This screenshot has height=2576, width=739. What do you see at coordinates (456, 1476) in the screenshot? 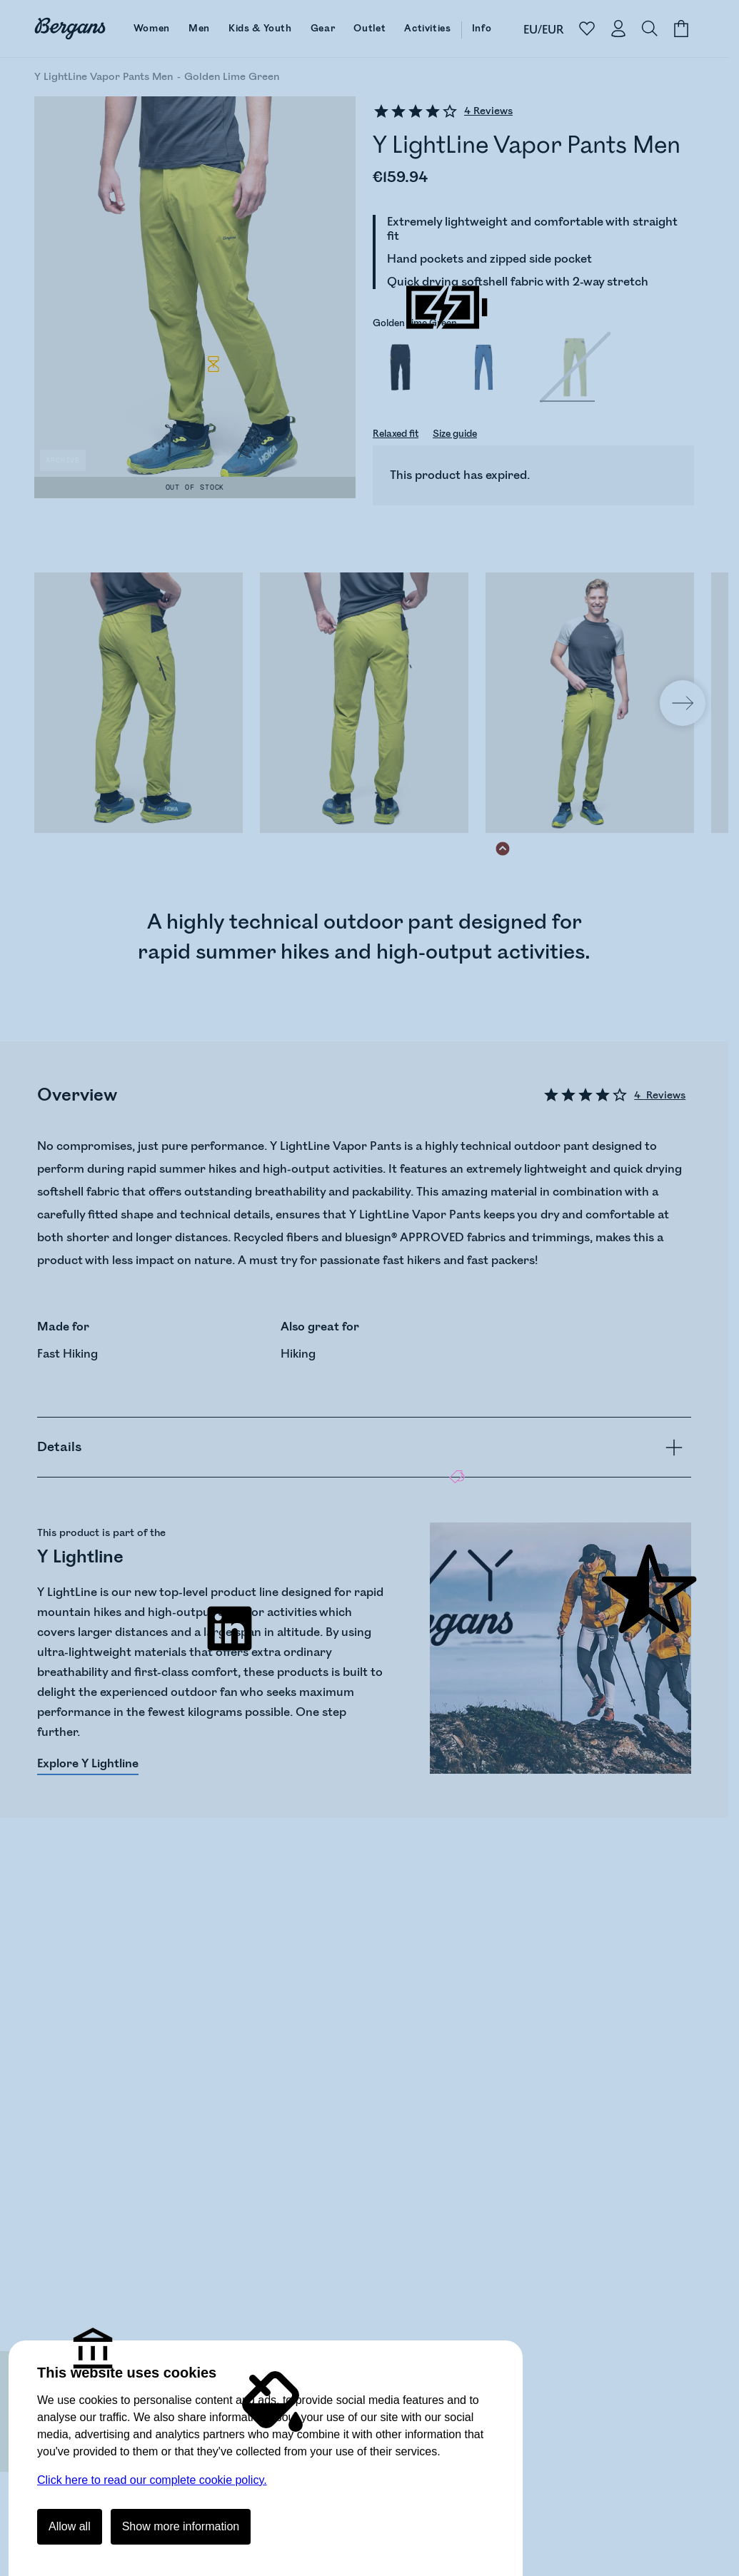
I see `add or manage tags for a file` at bounding box center [456, 1476].